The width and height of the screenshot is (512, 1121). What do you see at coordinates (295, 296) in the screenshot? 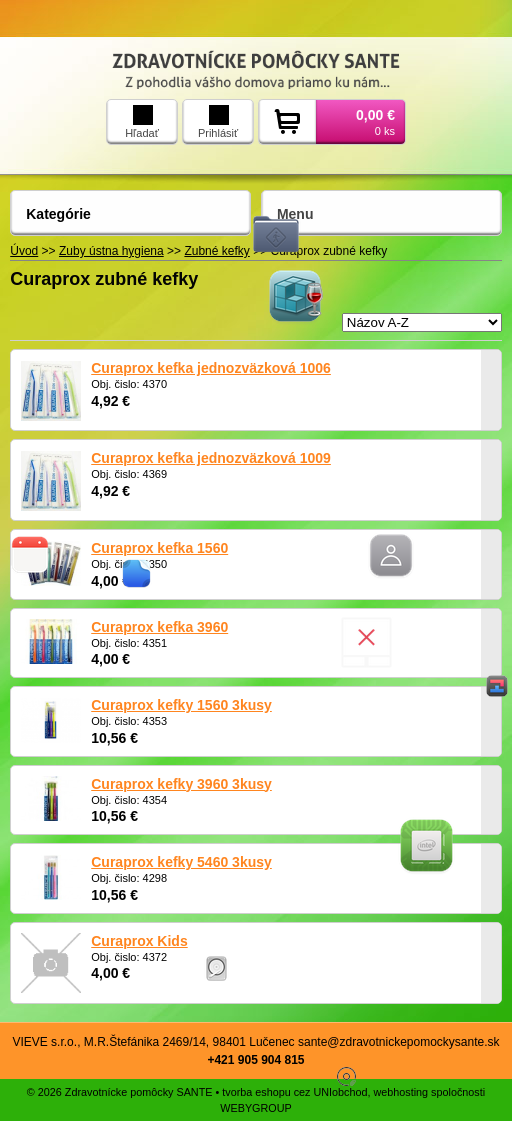
I see `open windows registry editor via wine` at bounding box center [295, 296].